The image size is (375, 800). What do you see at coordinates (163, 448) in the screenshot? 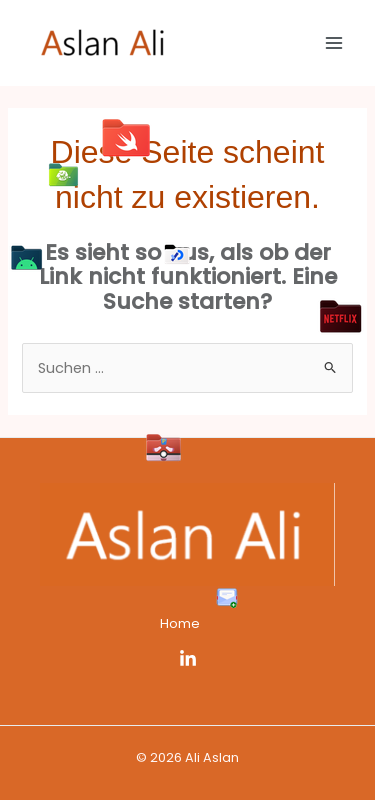
I see `open pokémon-themed folder` at bounding box center [163, 448].